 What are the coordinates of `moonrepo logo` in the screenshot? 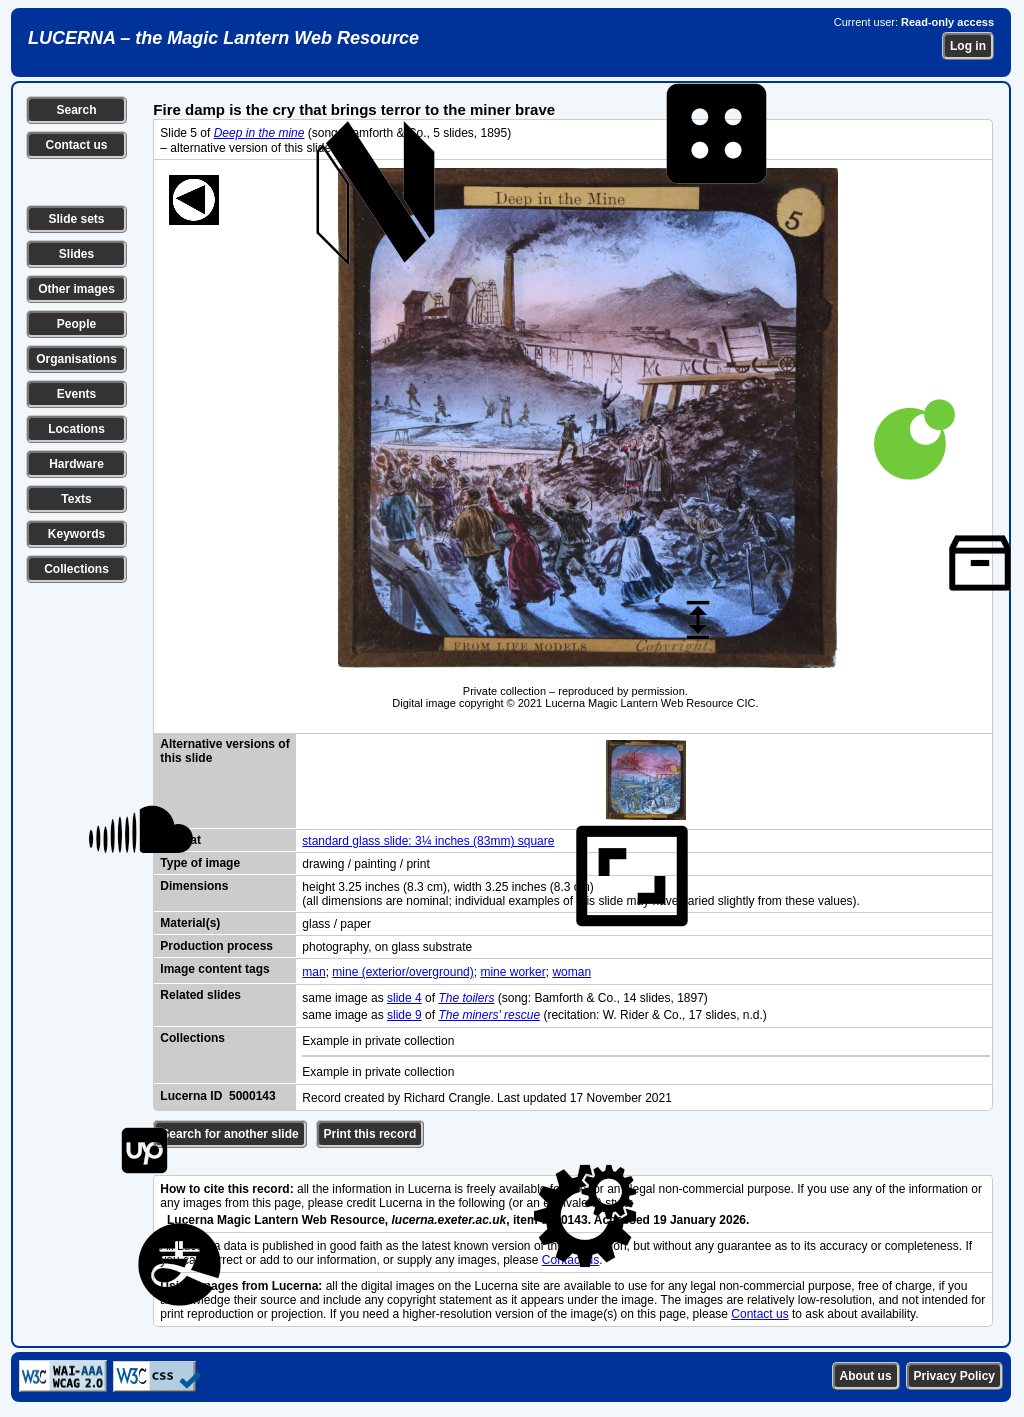 It's located at (914, 439).